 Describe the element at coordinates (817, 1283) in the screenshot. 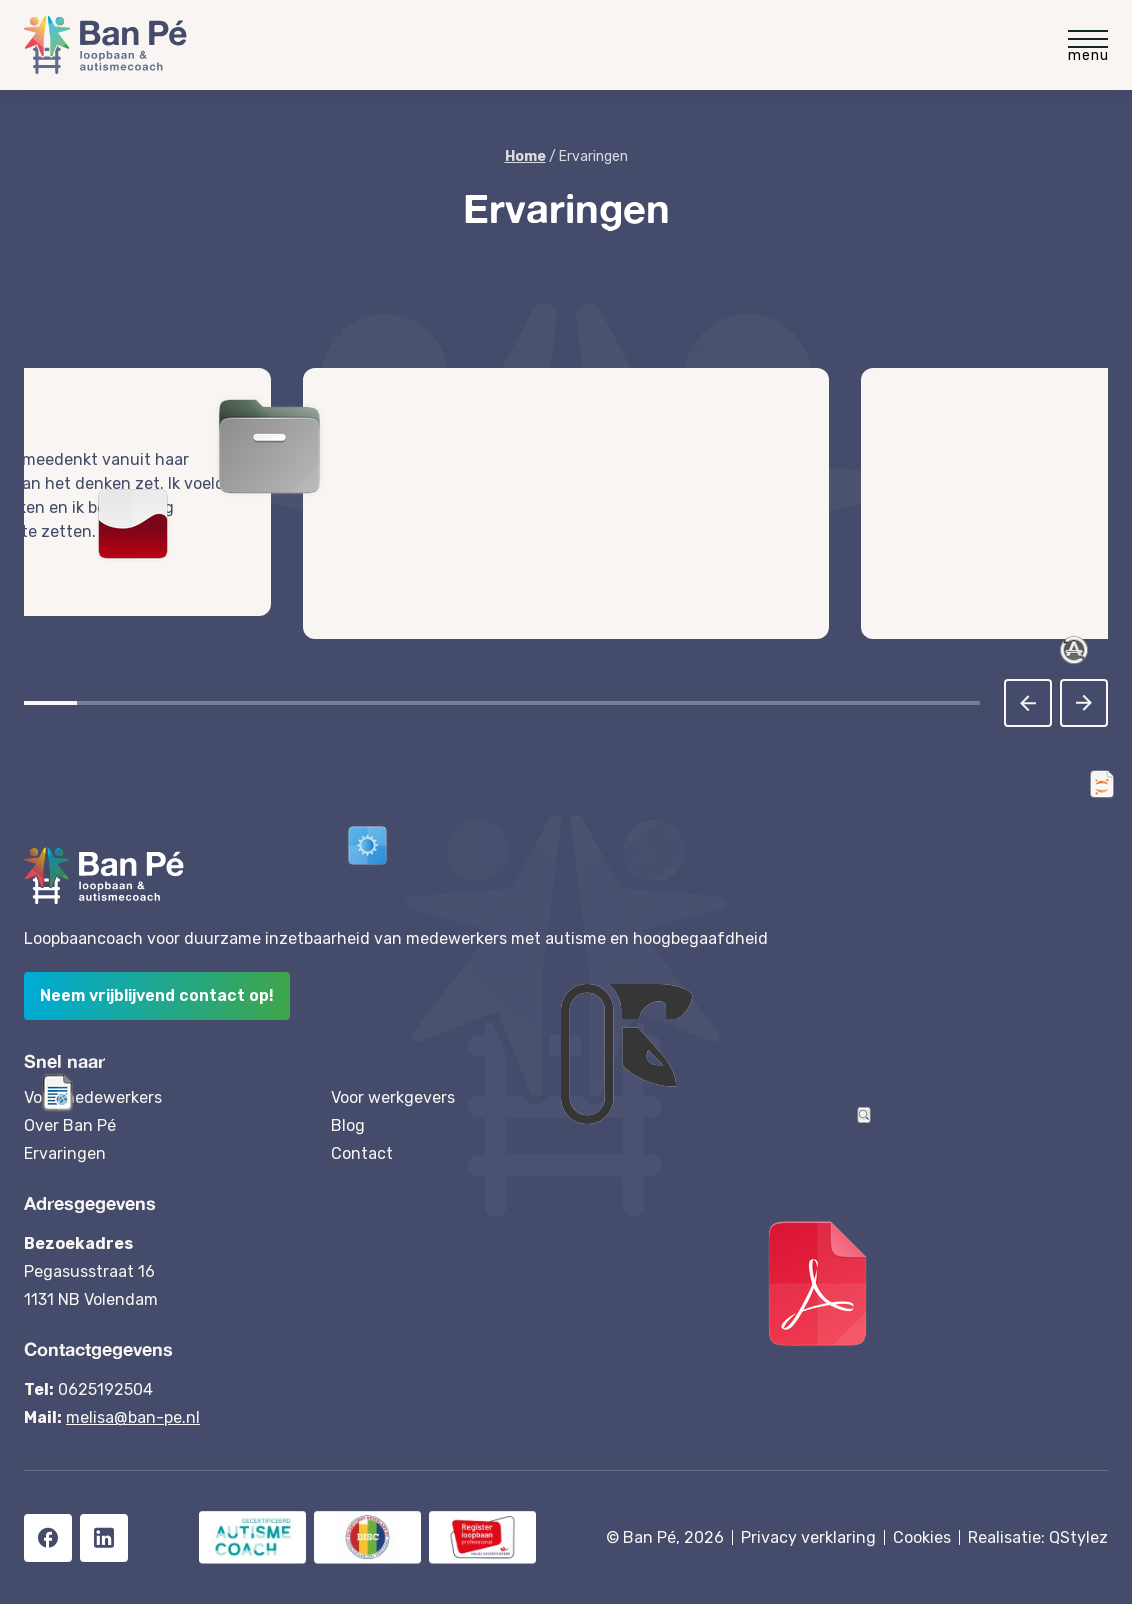

I see `a pdf document file` at that location.